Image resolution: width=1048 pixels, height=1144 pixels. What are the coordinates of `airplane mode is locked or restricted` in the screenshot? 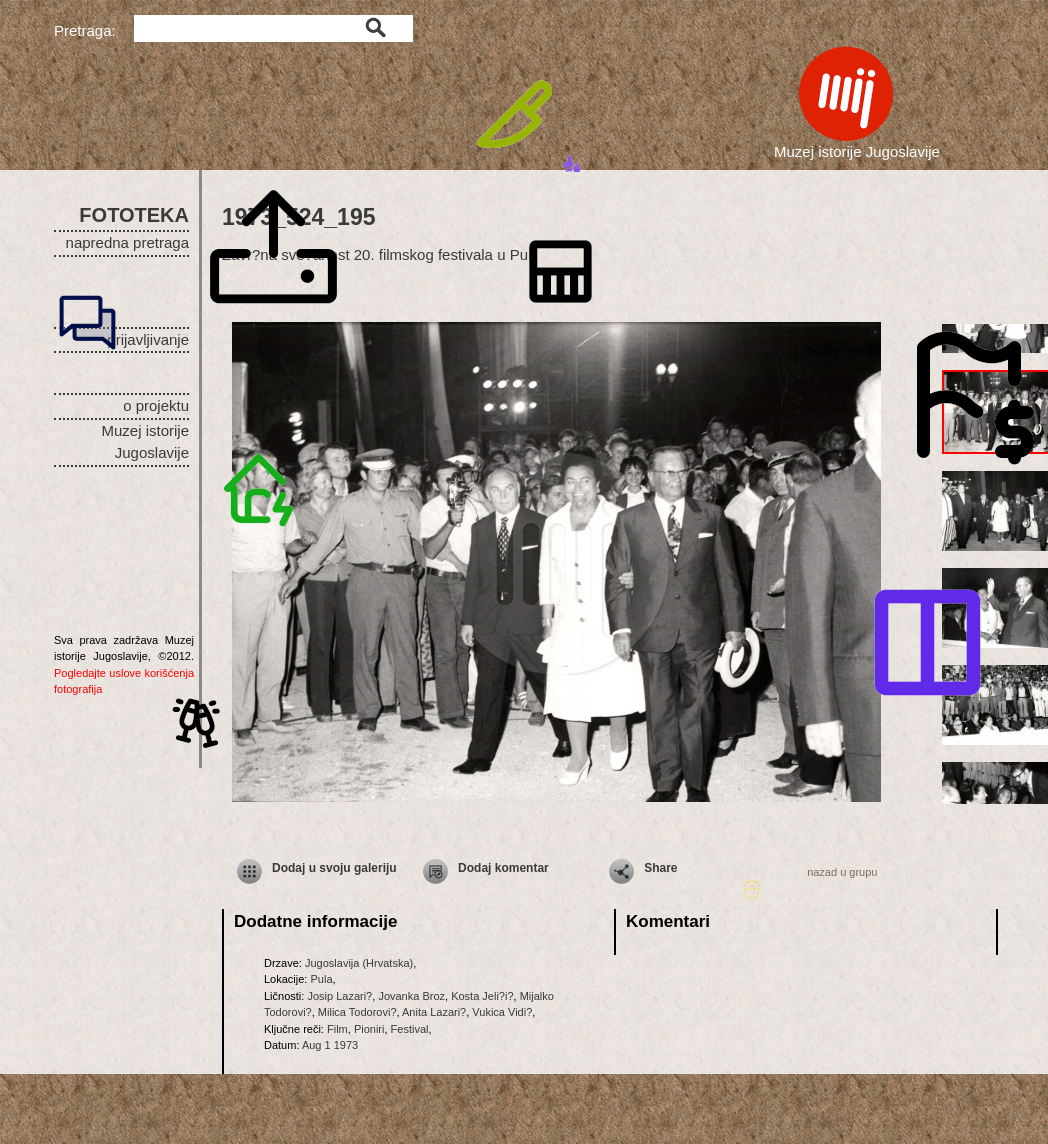 It's located at (570, 163).